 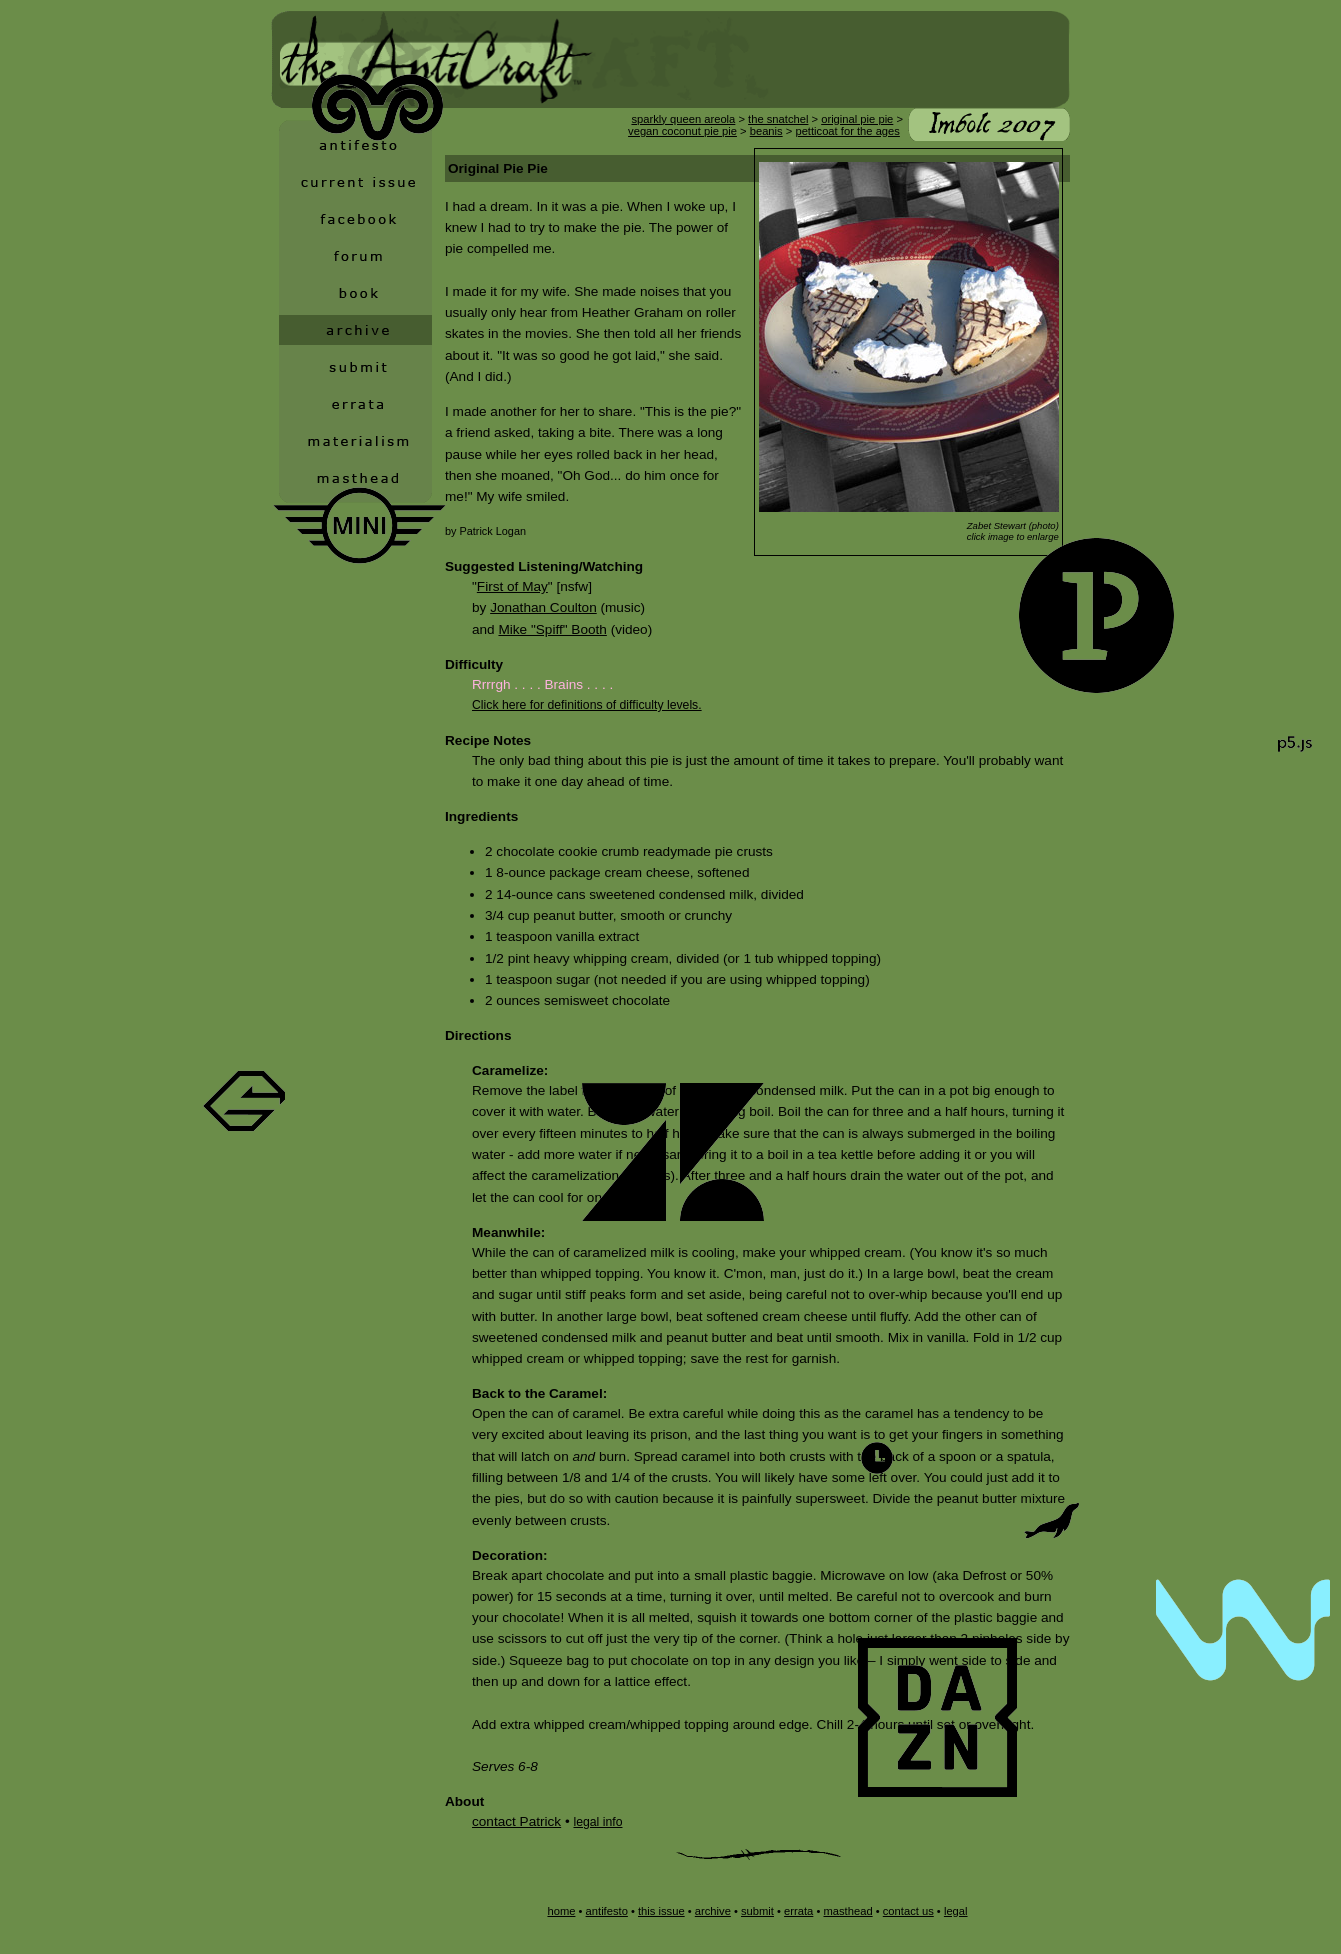 I want to click on open the DAZN sports streaming app, so click(x=937, y=1717).